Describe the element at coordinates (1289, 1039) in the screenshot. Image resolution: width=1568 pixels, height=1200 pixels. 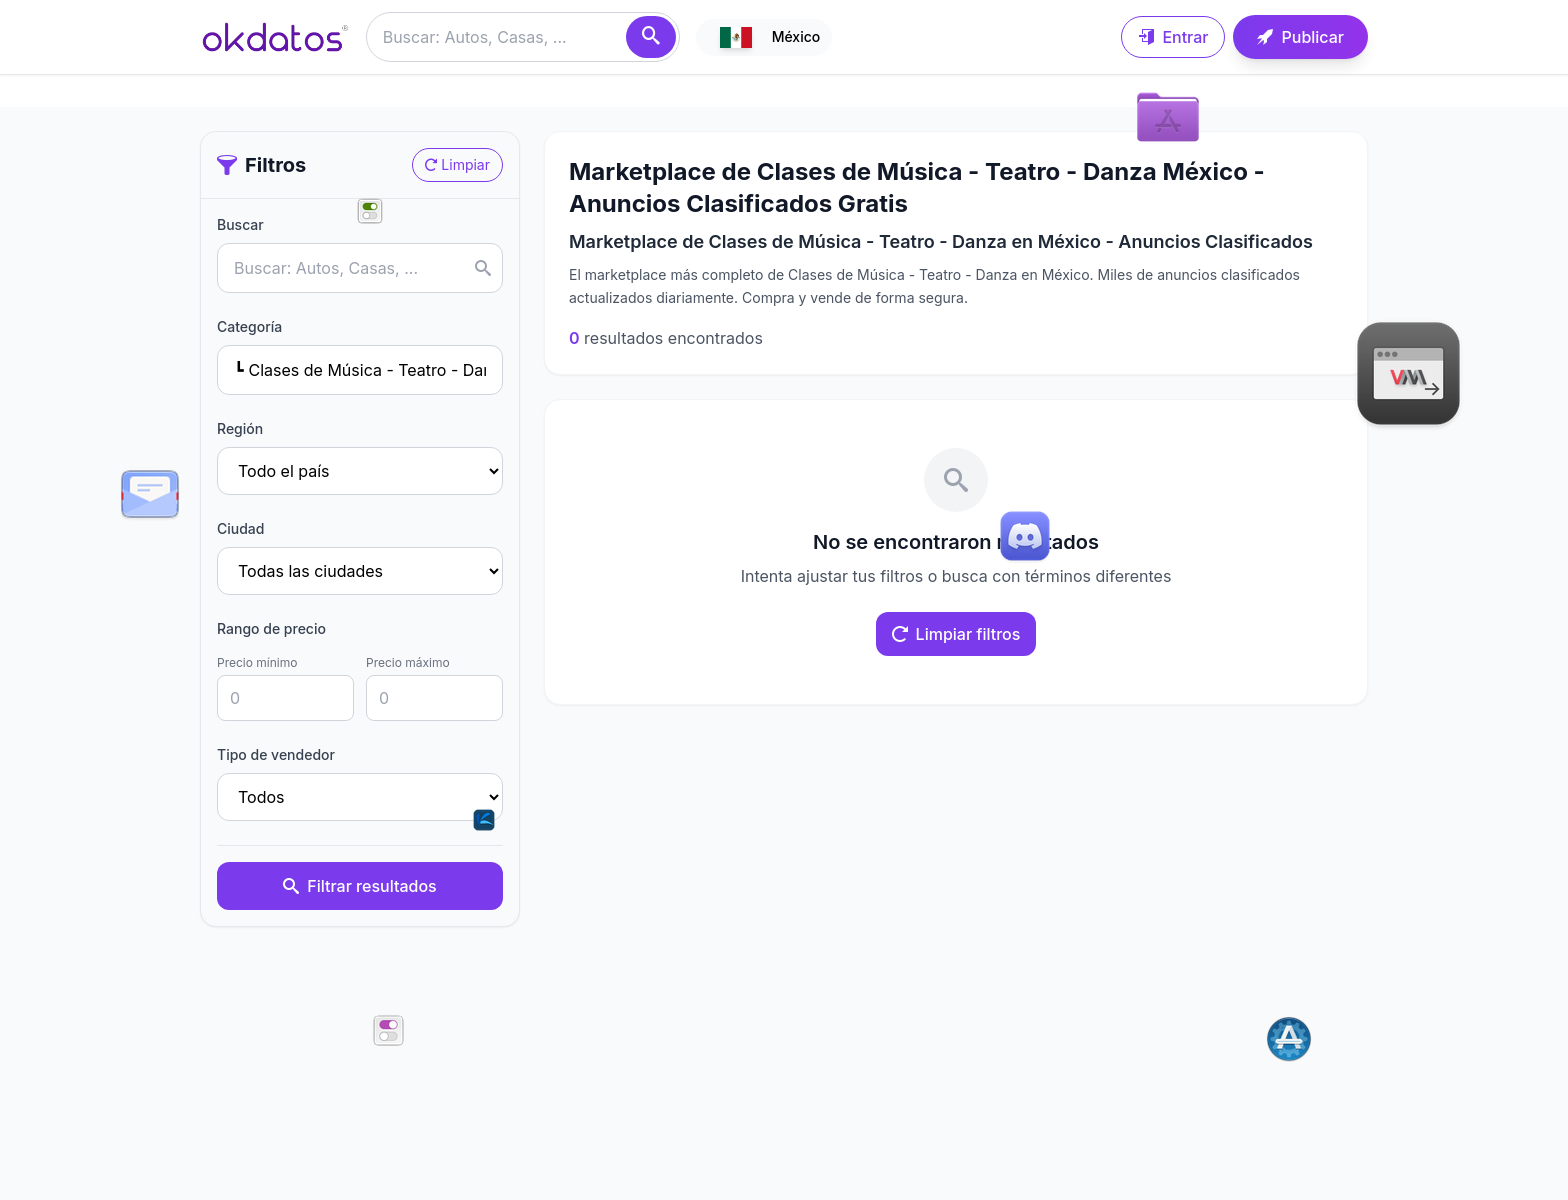
I see `open software properties or settings` at that location.